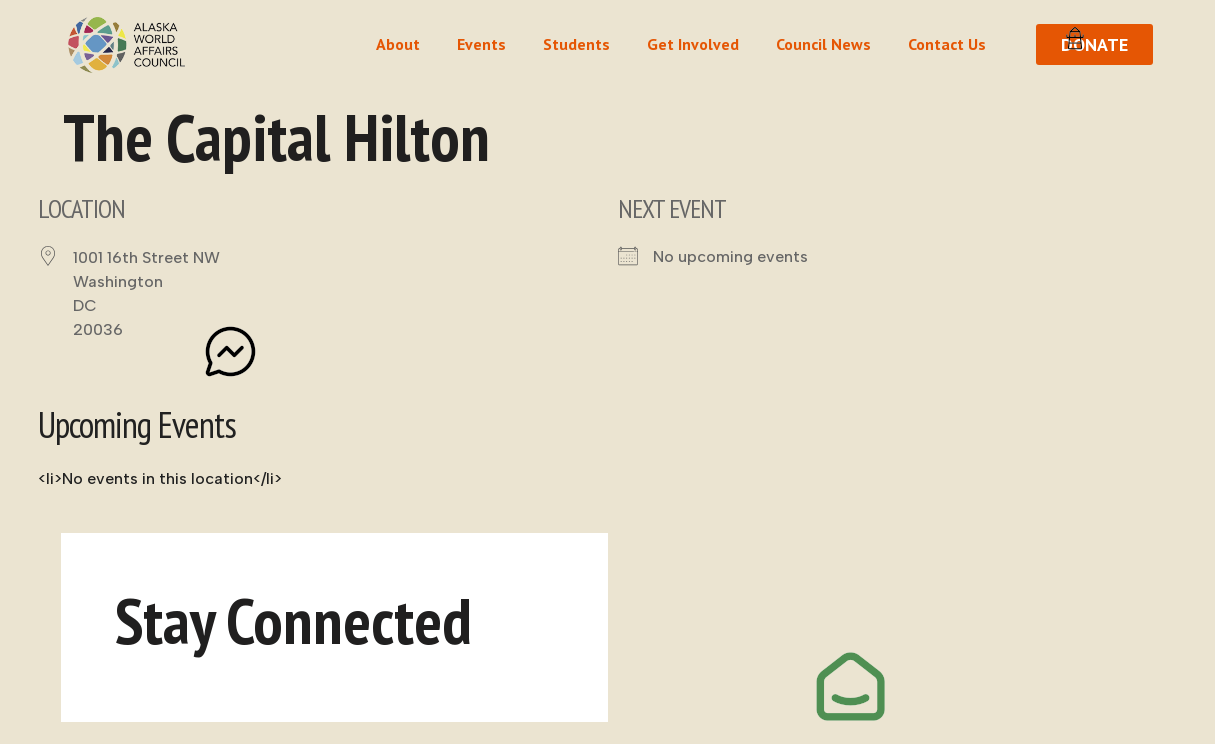 The image size is (1215, 744). What do you see at coordinates (230, 351) in the screenshot?
I see `open Facebook Messenger` at bounding box center [230, 351].